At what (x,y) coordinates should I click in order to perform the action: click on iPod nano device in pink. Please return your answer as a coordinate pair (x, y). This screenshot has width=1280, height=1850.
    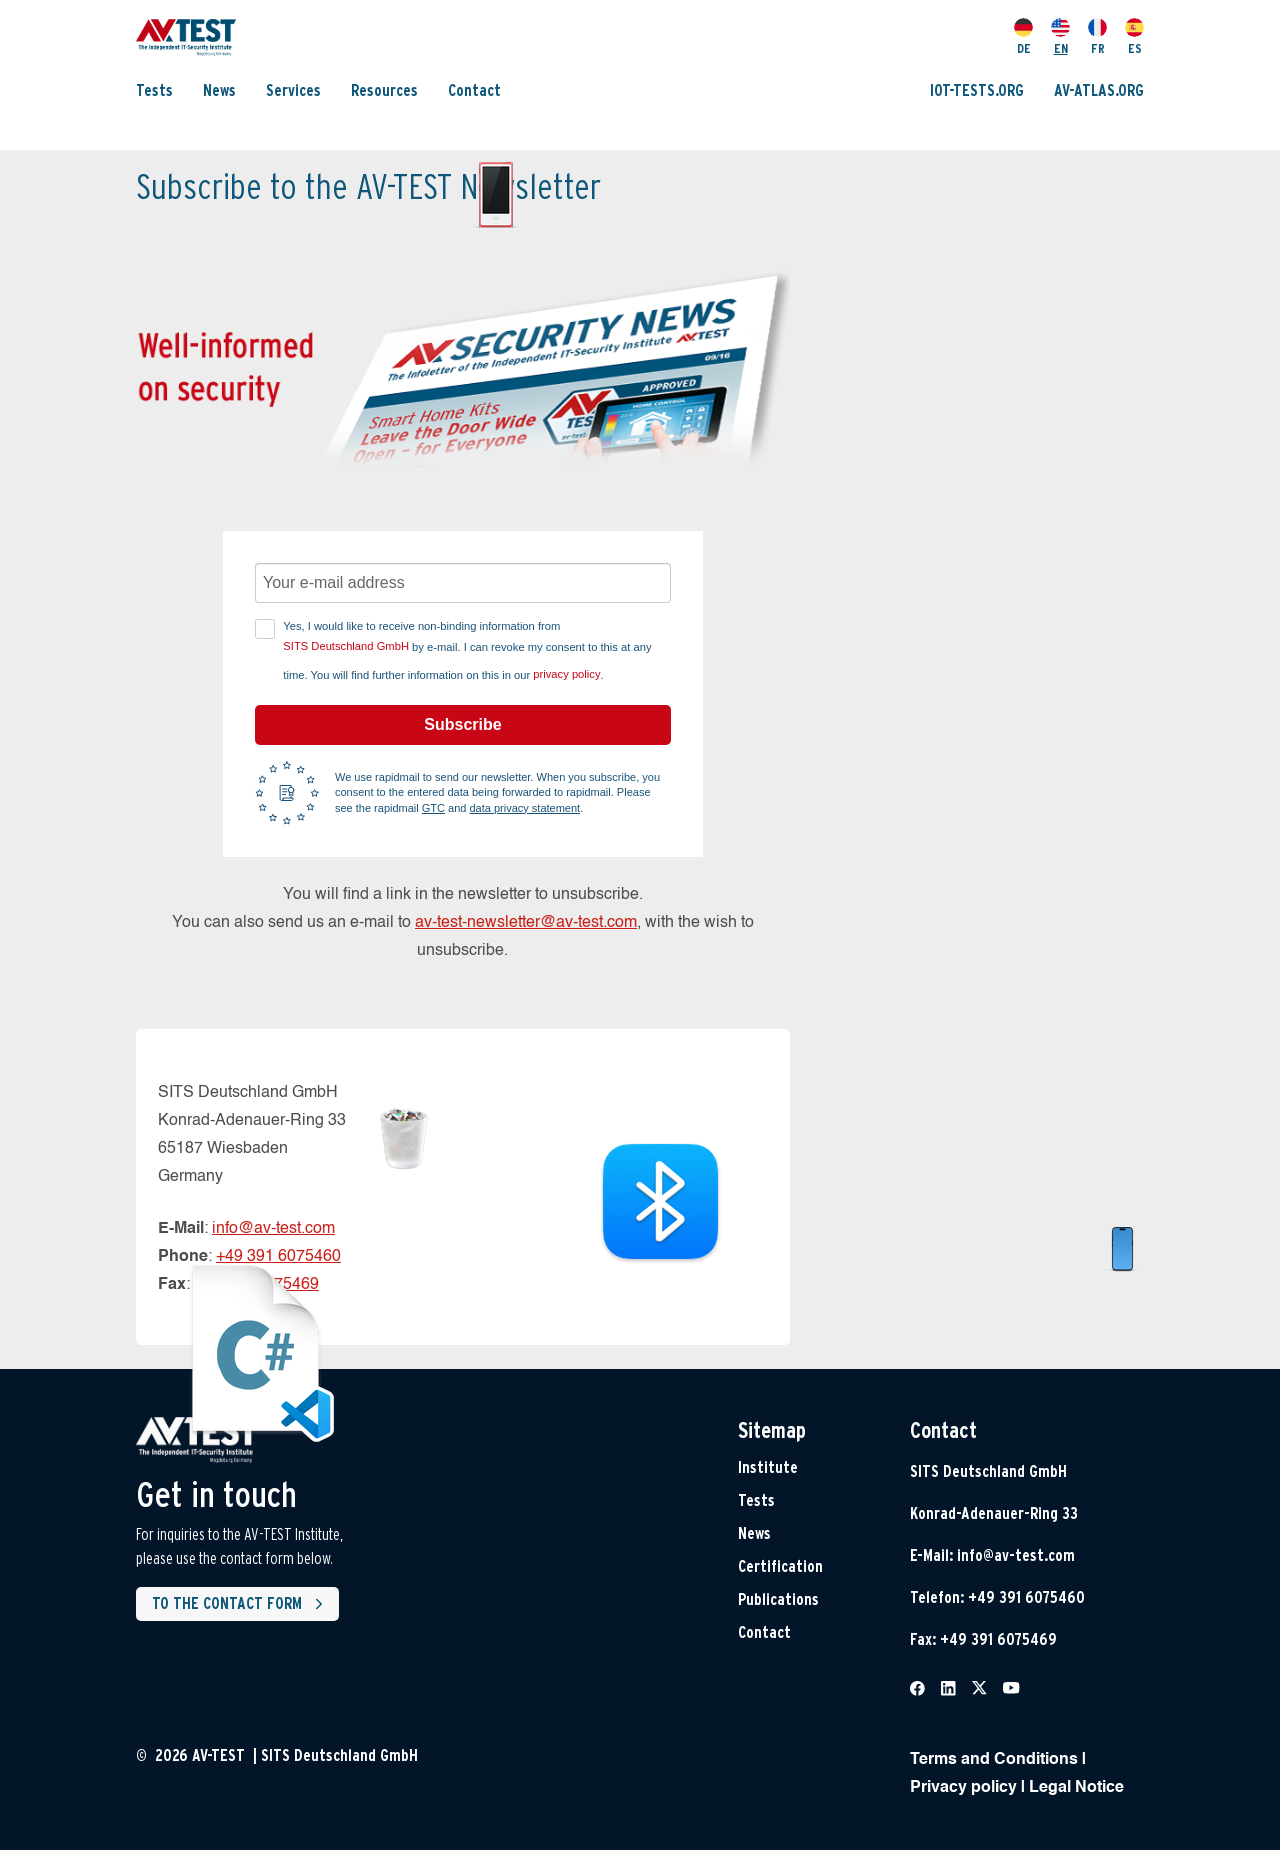
    Looking at the image, I should click on (496, 195).